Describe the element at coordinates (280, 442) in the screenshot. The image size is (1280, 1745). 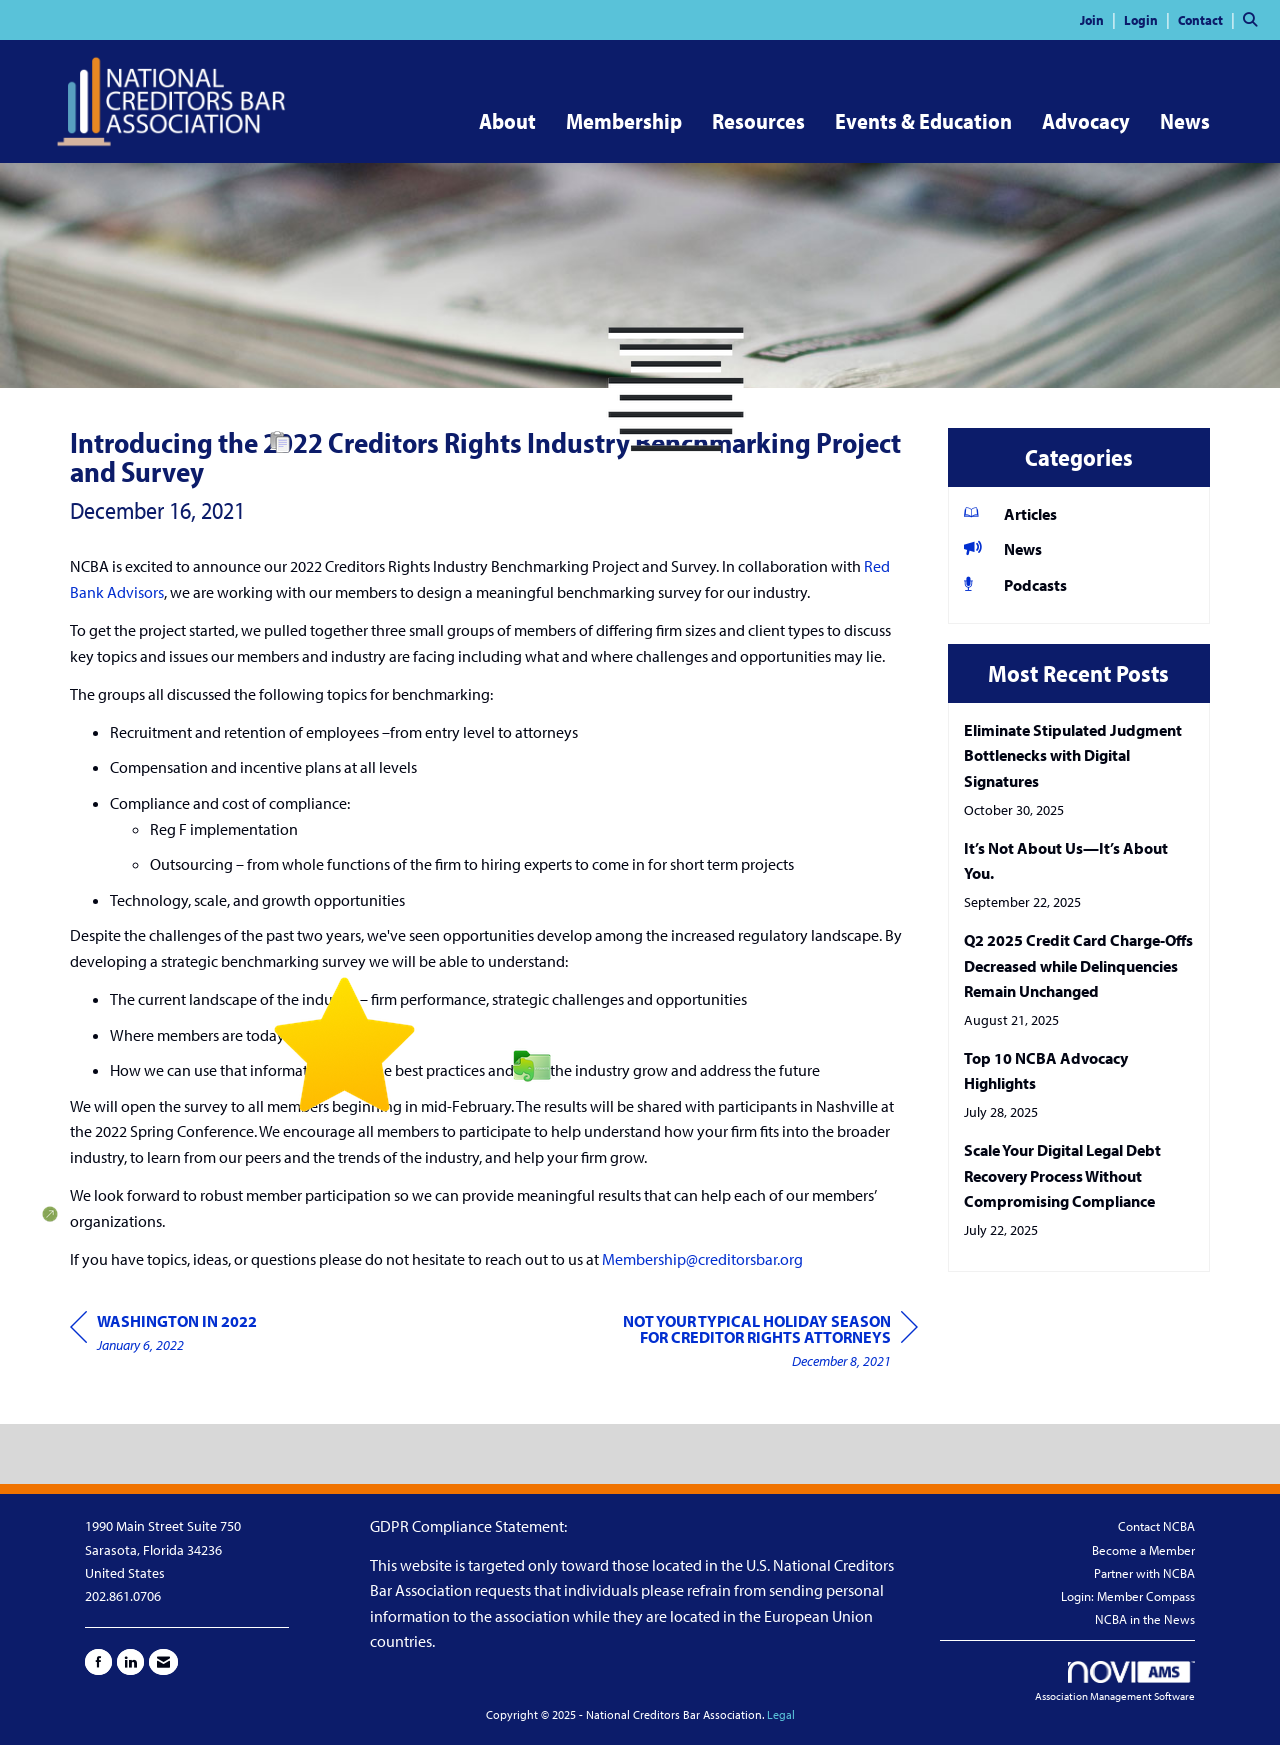
I see `paste copied content from clipboard` at that location.